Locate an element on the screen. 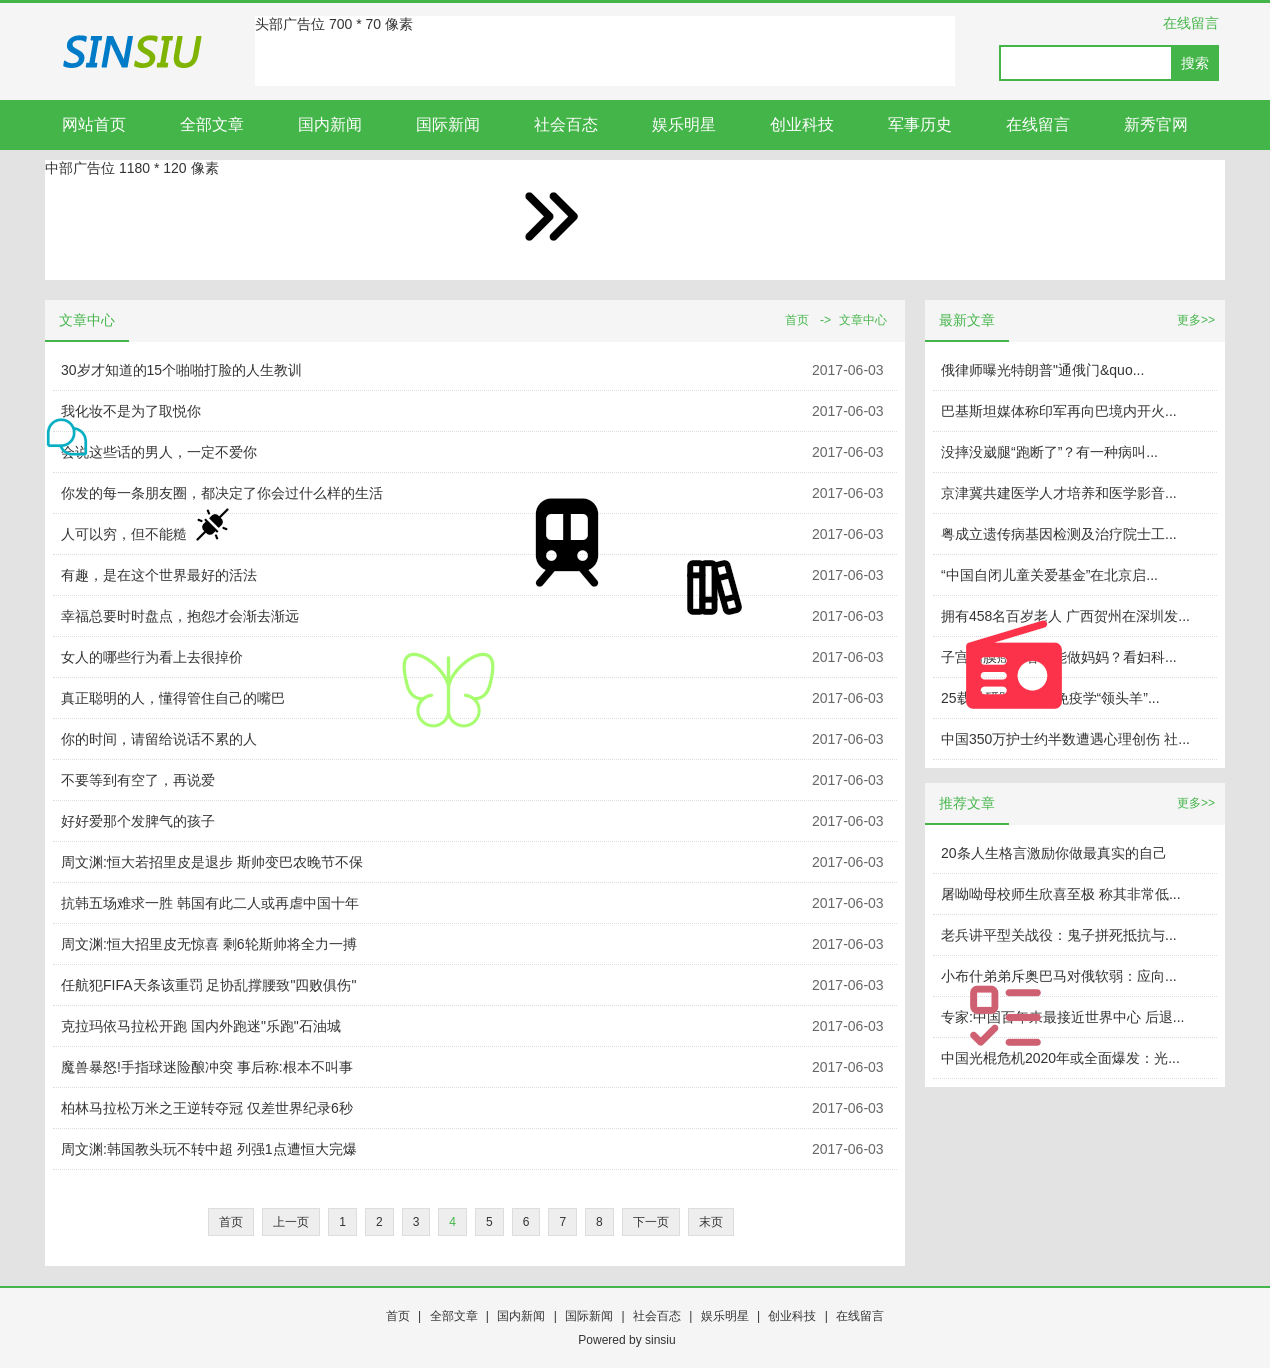 This screenshot has height=1368, width=1270. access your library or book collection is located at coordinates (711, 587).